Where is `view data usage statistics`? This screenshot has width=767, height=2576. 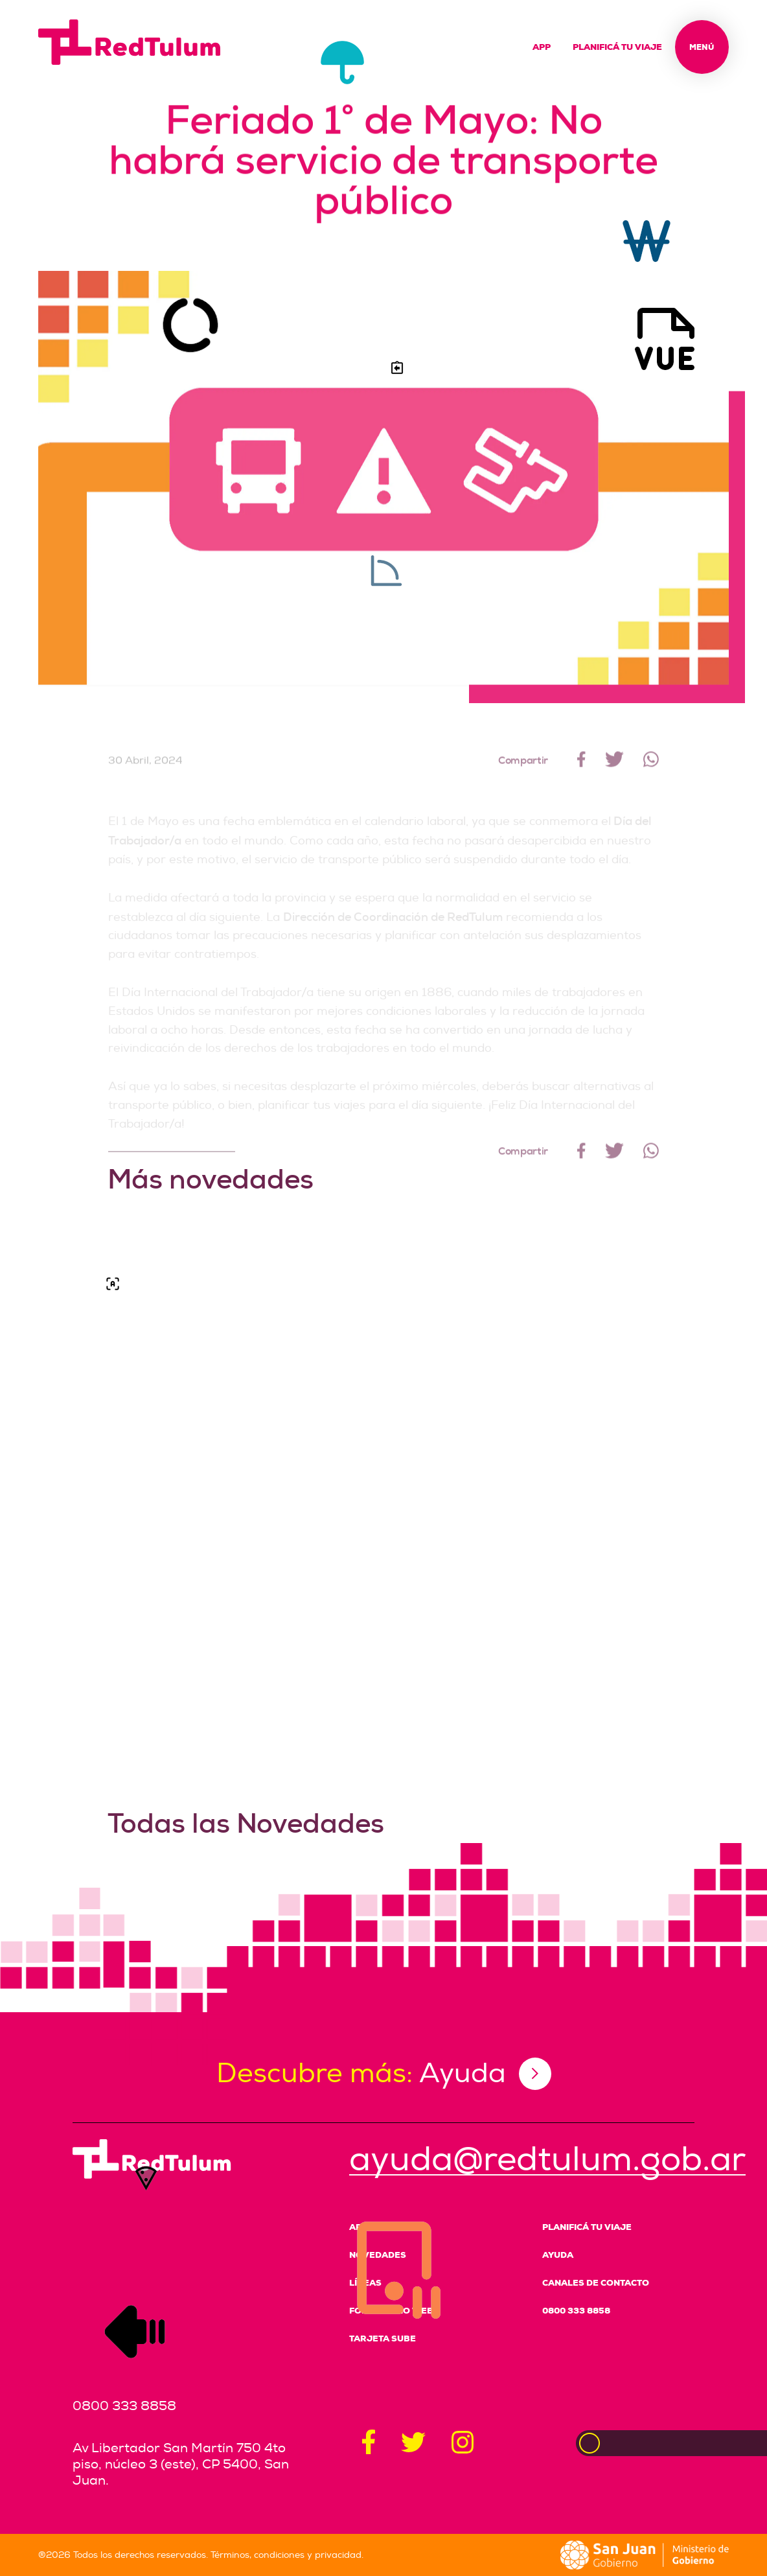
view data usage statistics is located at coordinates (190, 325).